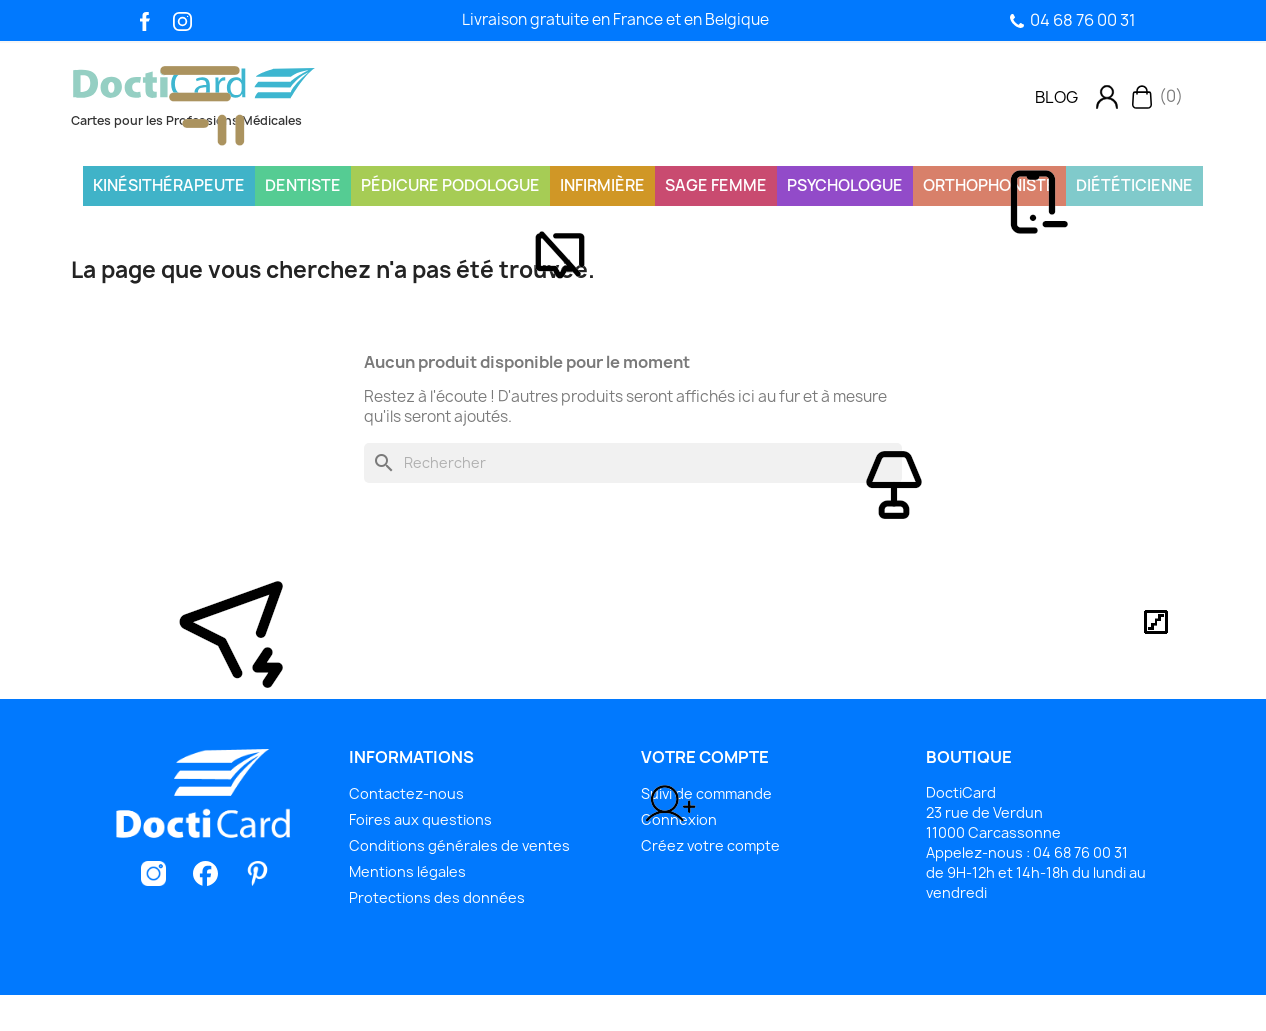 The image size is (1266, 1031). I want to click on add a new contact or friend, so click(669, 805).